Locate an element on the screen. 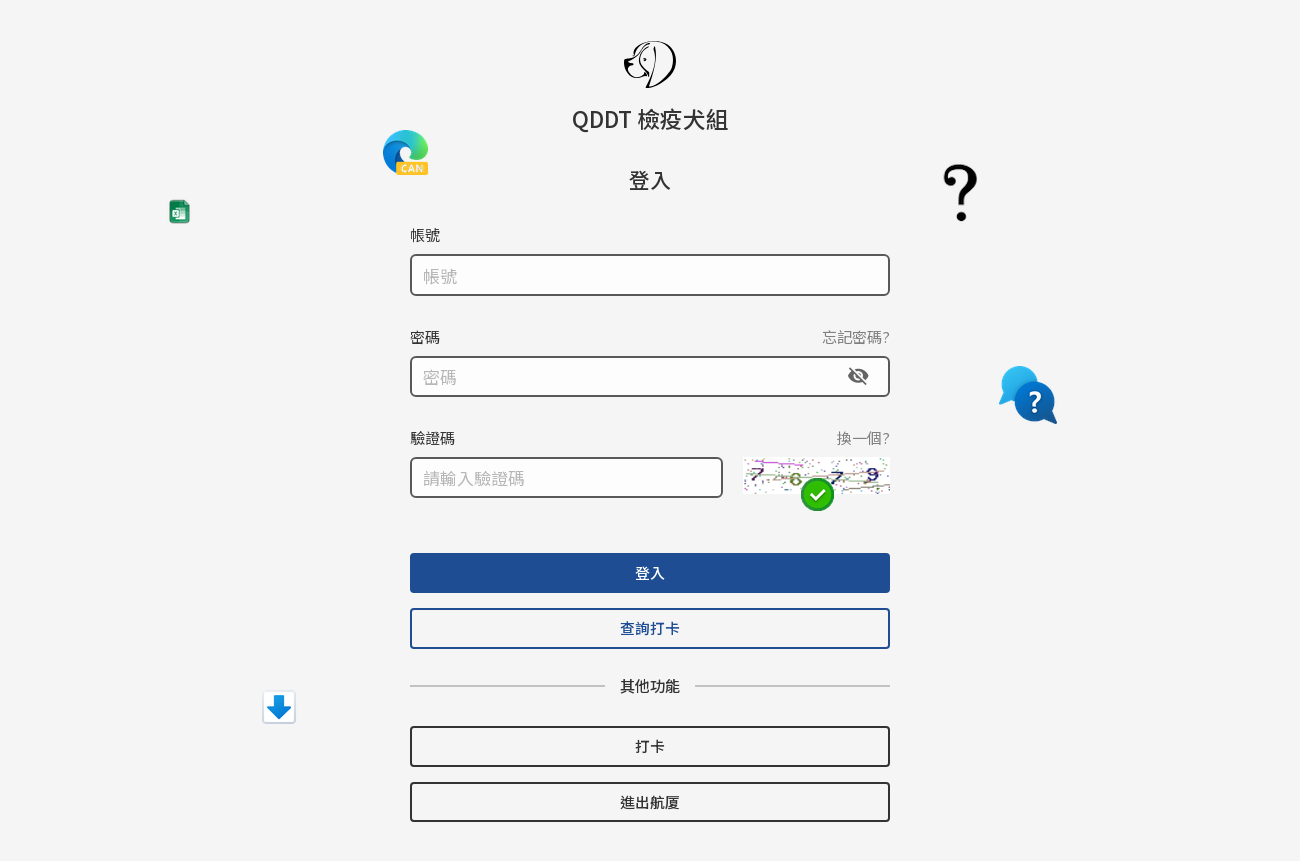 The image size is (1300, 861). access help documentation or support is located at coordinates (962, 194).